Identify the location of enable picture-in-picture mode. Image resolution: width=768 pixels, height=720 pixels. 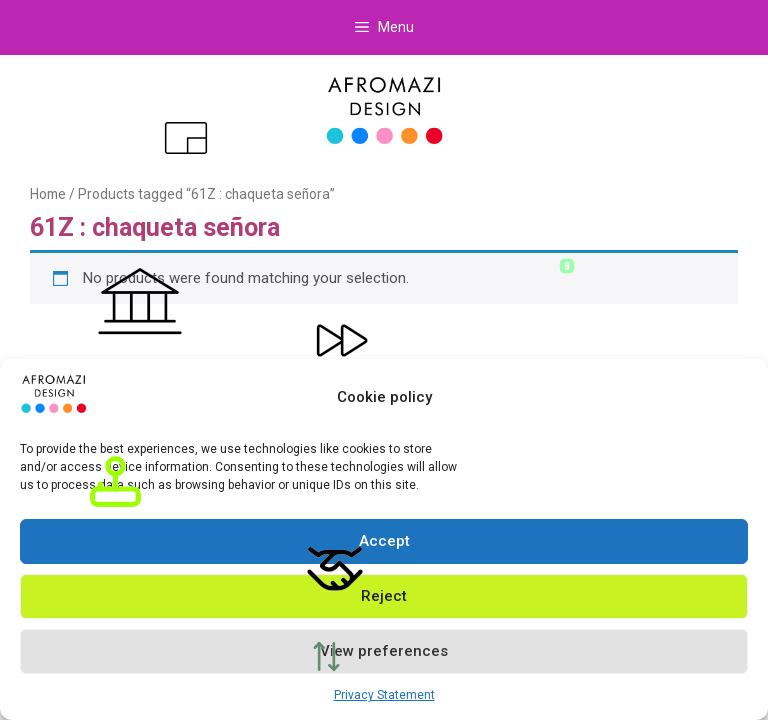
(186, 138).